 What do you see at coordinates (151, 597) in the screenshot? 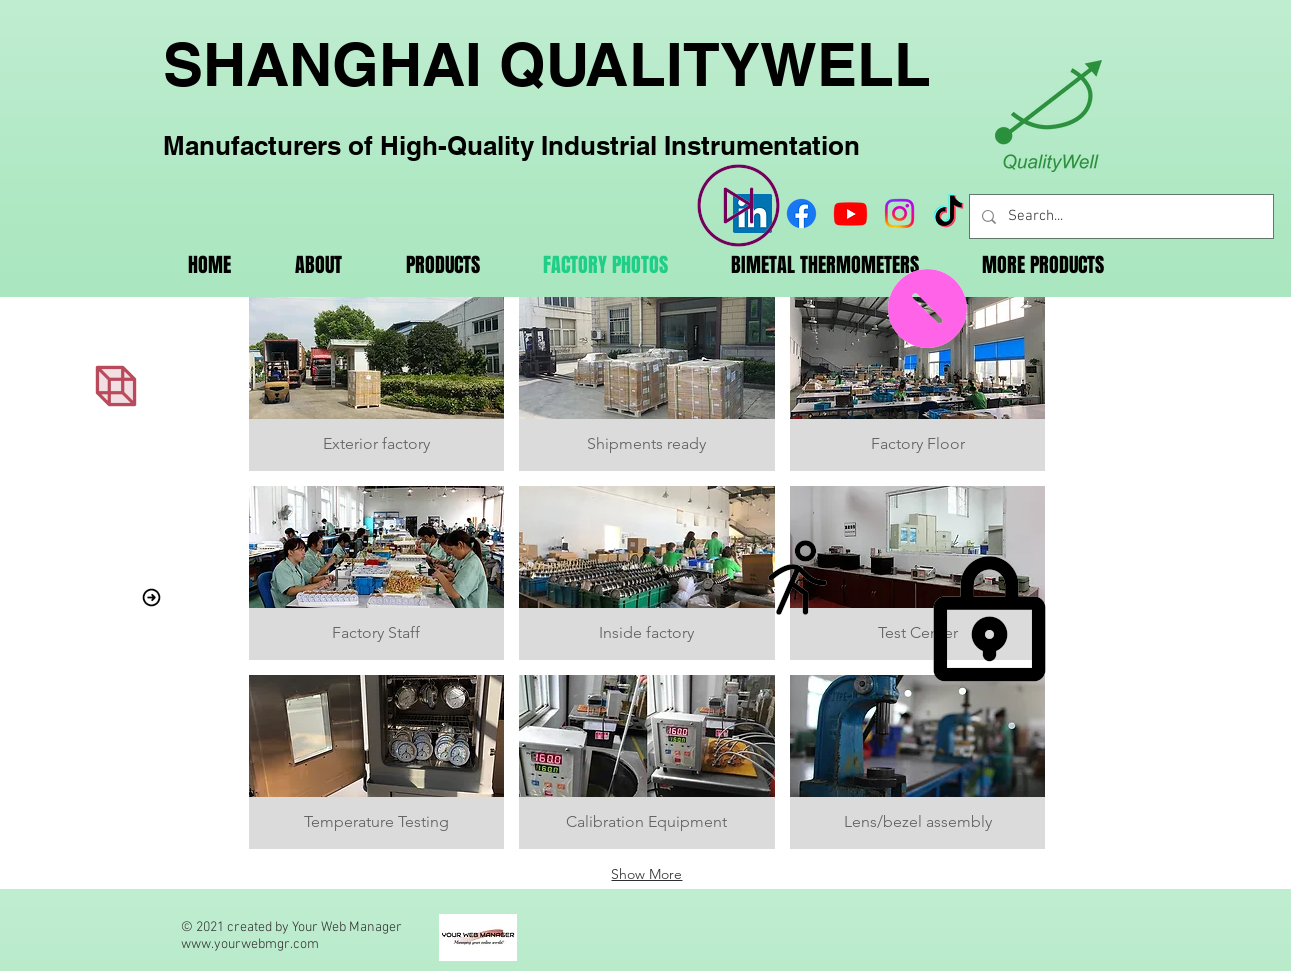
I see `go to next step or screen` at bounding box center [151, 597].